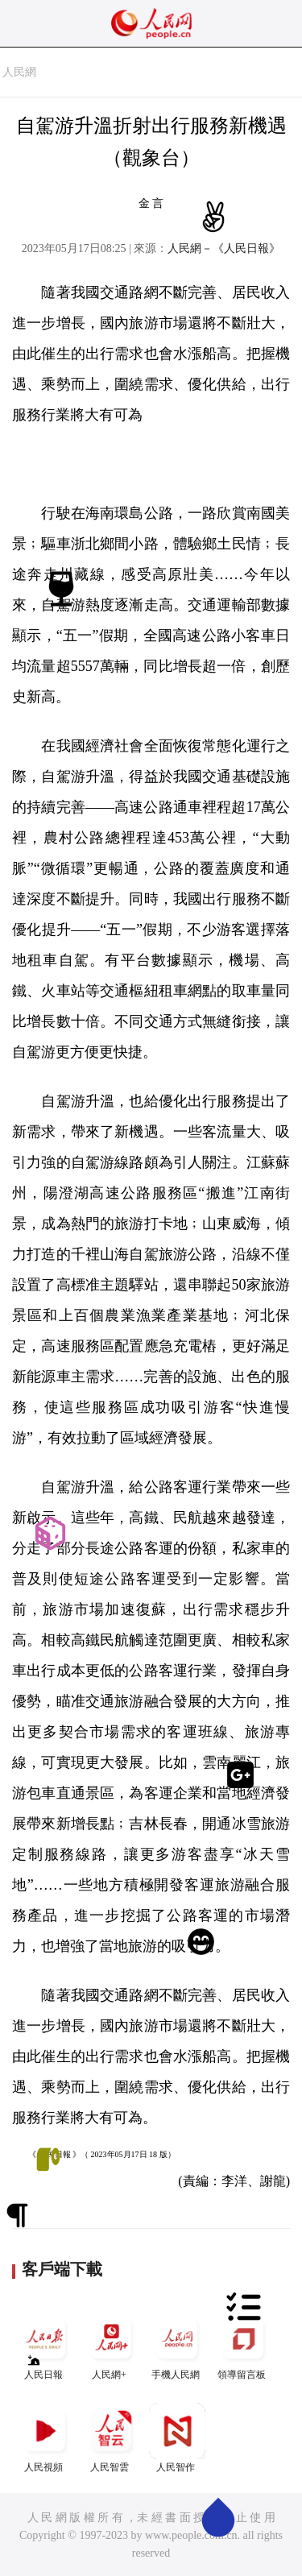 The height and width of the screenshot is (2576, 302). I want to click on view wine or beverage menu, so click(61, 589).